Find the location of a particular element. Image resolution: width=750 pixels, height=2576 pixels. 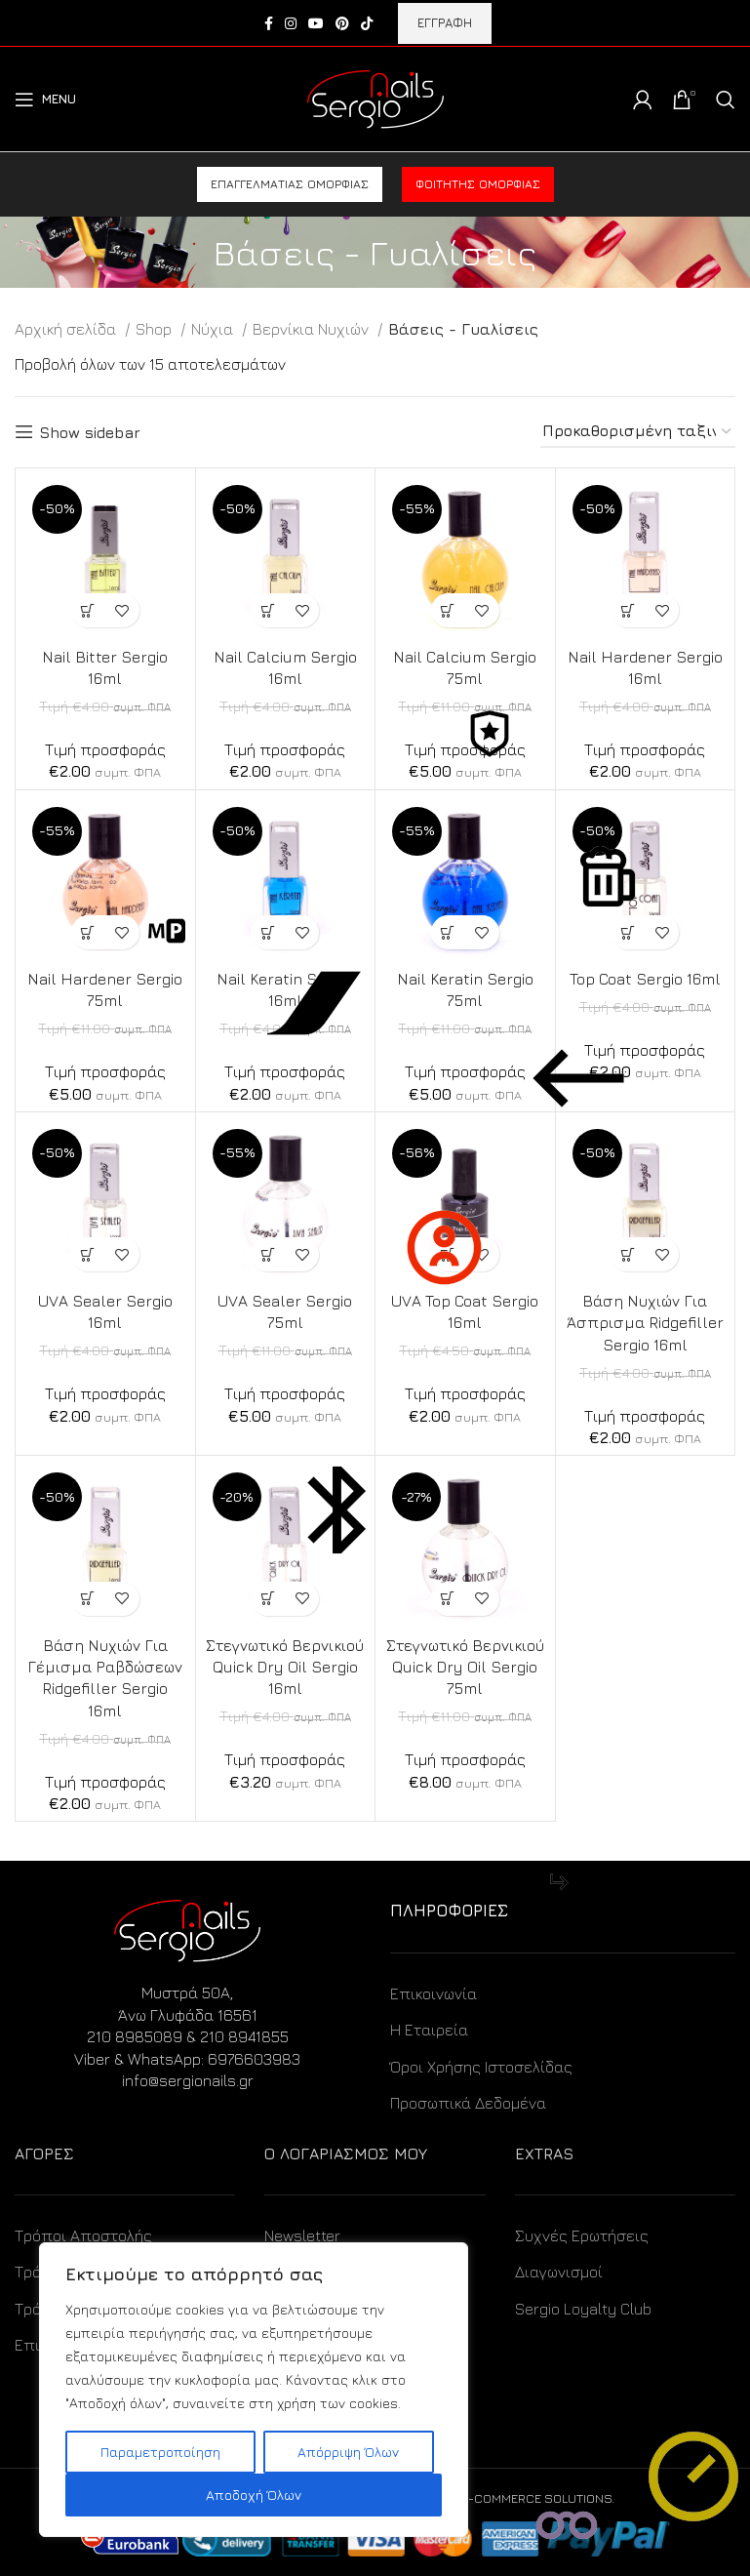

access your account or profile is located at coordinates (444, 1247).